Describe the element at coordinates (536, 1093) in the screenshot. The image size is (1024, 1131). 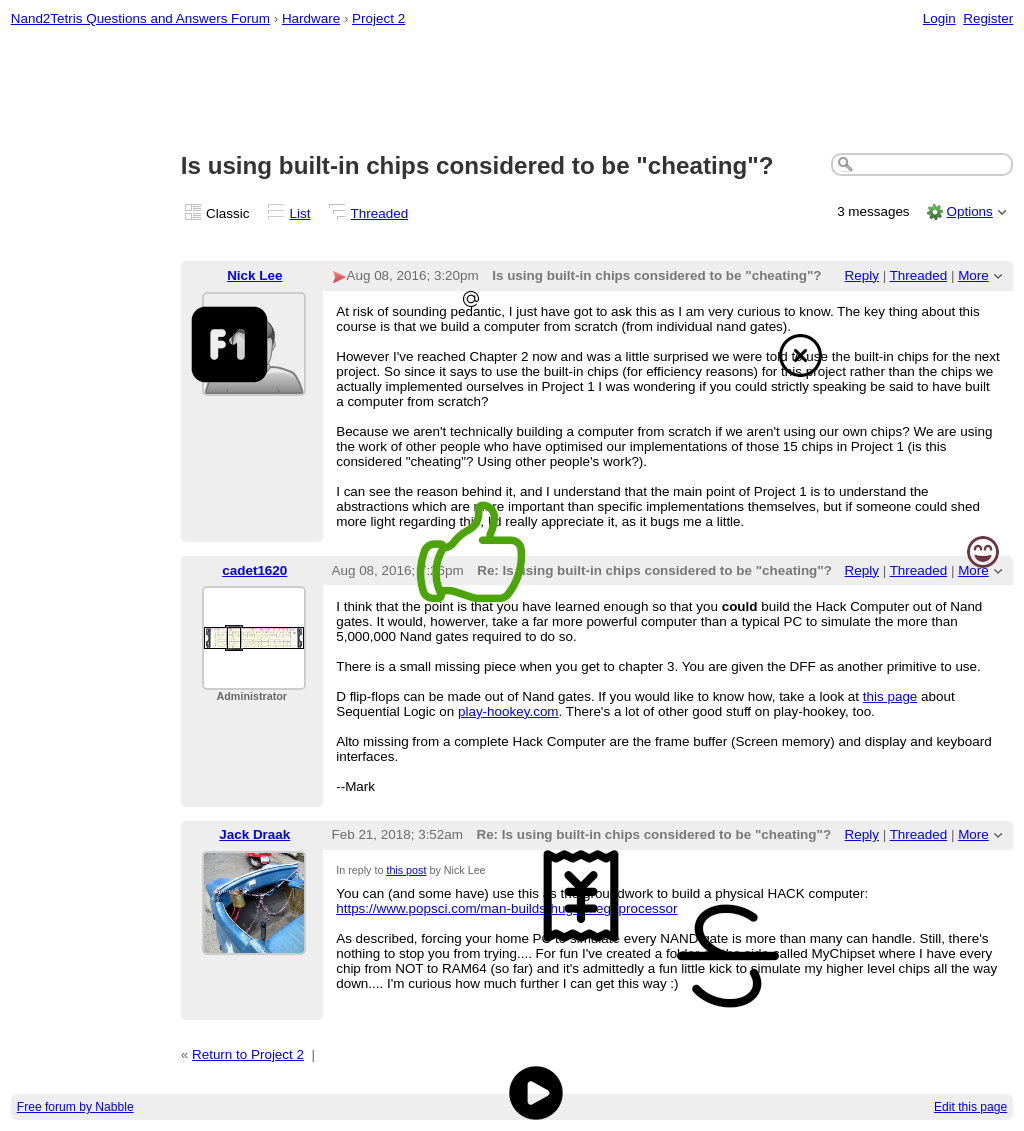
I see `play media or video content` at that location.